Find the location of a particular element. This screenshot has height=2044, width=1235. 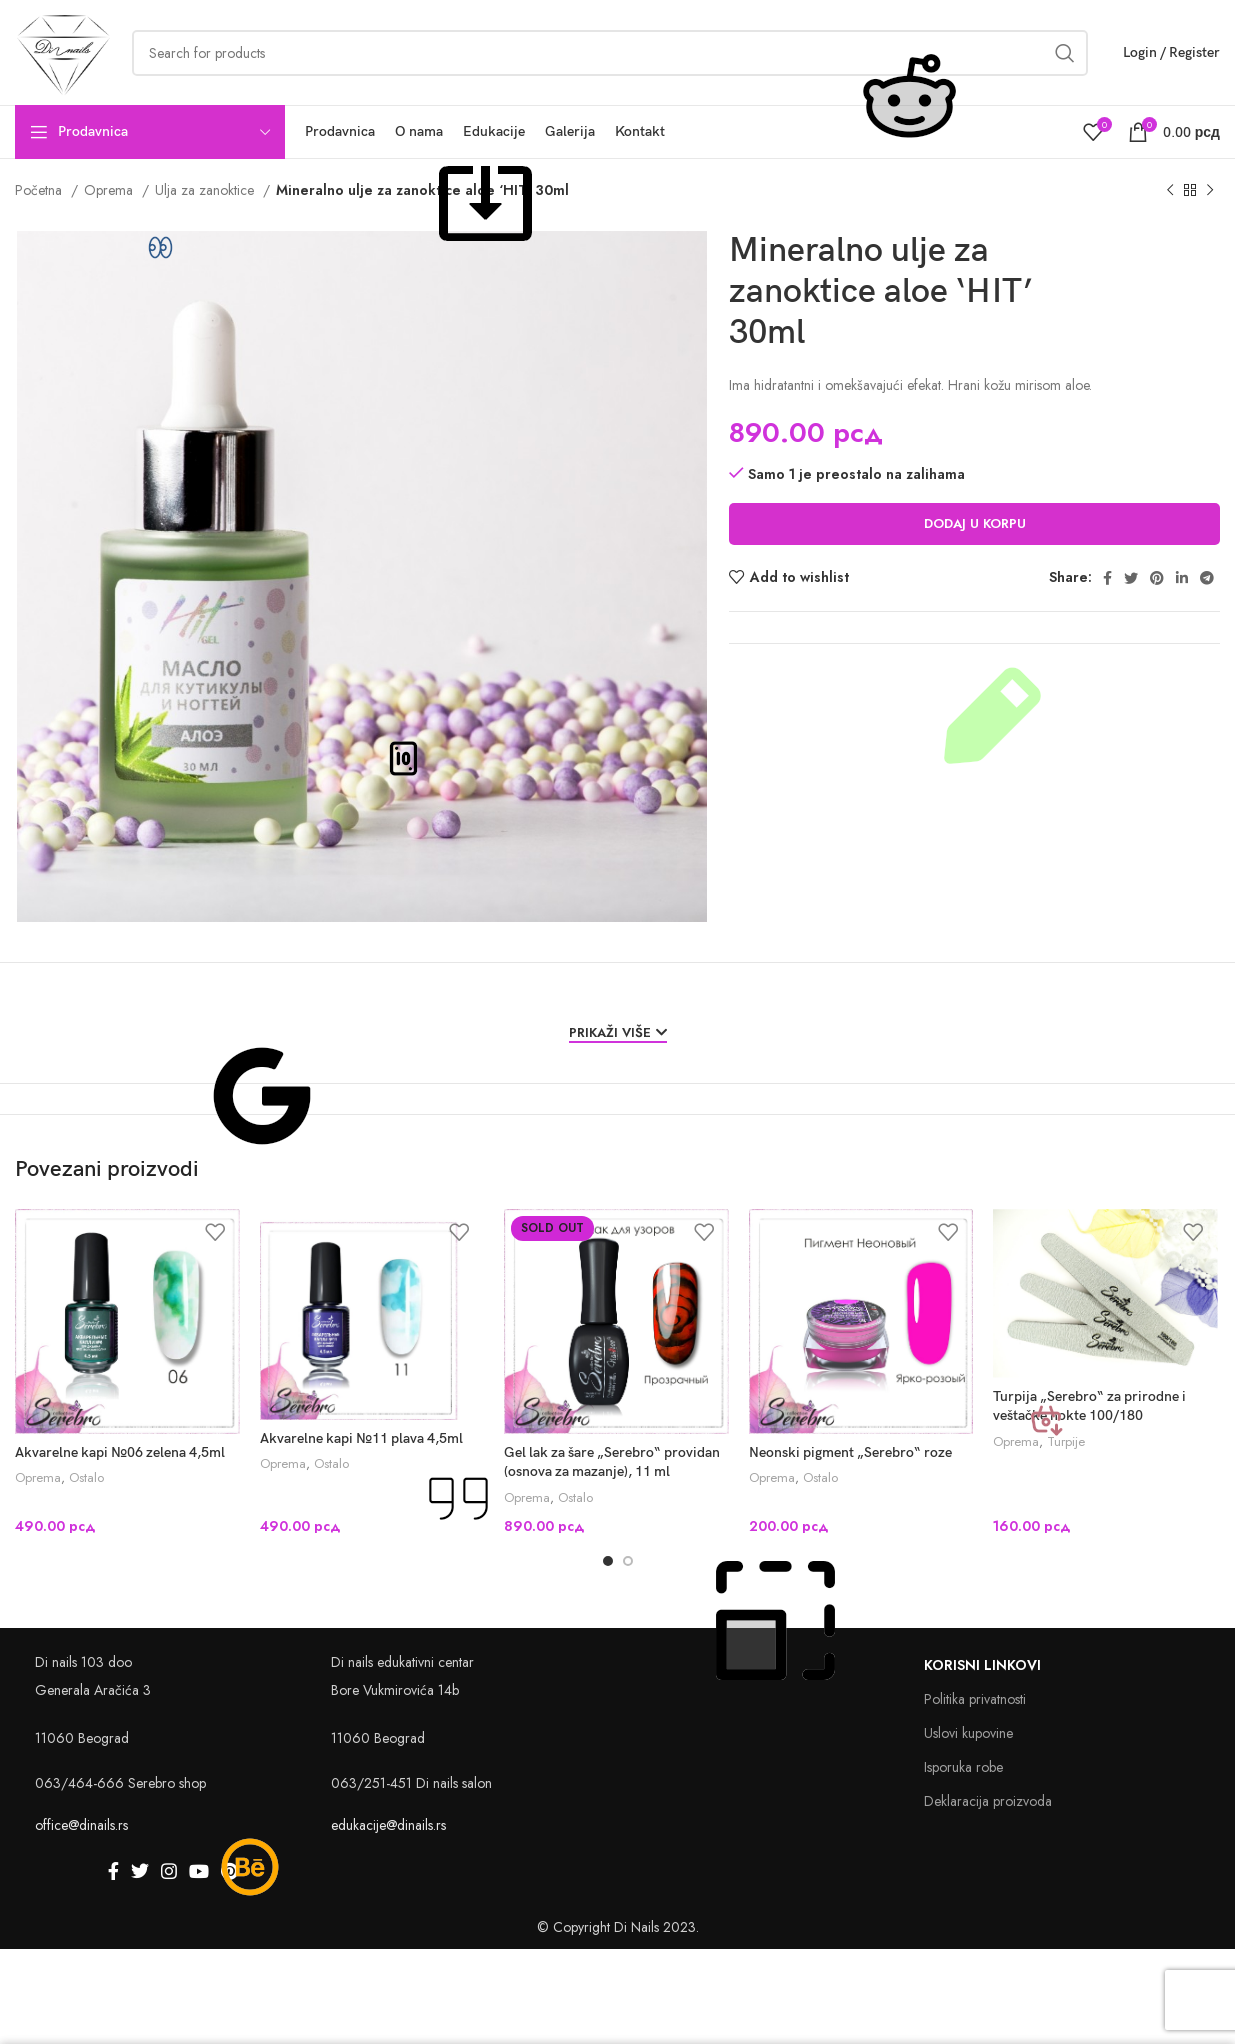

download system update is located at coordinates (485, 203).